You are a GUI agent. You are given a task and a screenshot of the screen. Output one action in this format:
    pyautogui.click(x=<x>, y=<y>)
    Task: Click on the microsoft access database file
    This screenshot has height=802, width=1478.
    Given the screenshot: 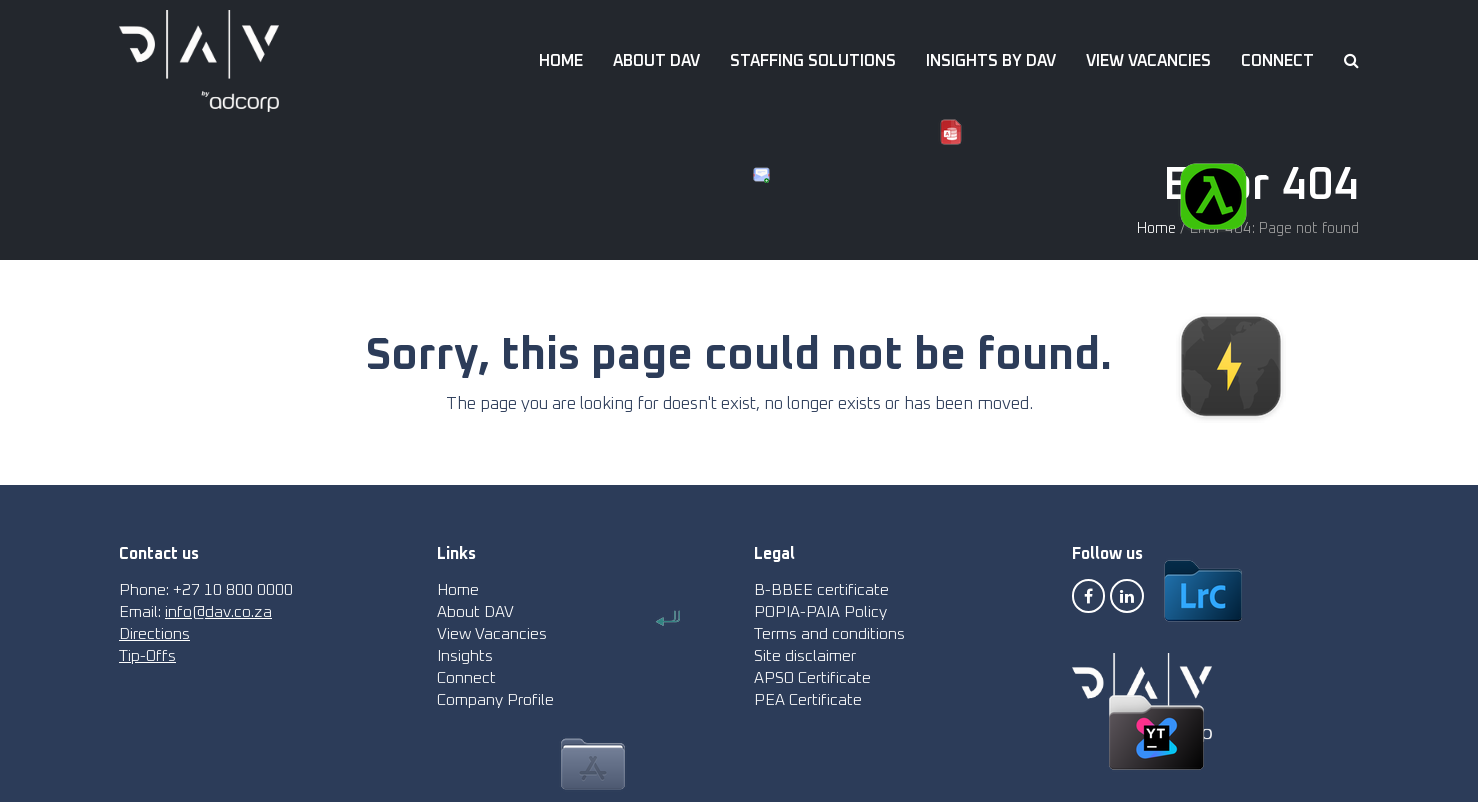 What is the action you would take?
    pyautogui.click(x=951, y=132)
    